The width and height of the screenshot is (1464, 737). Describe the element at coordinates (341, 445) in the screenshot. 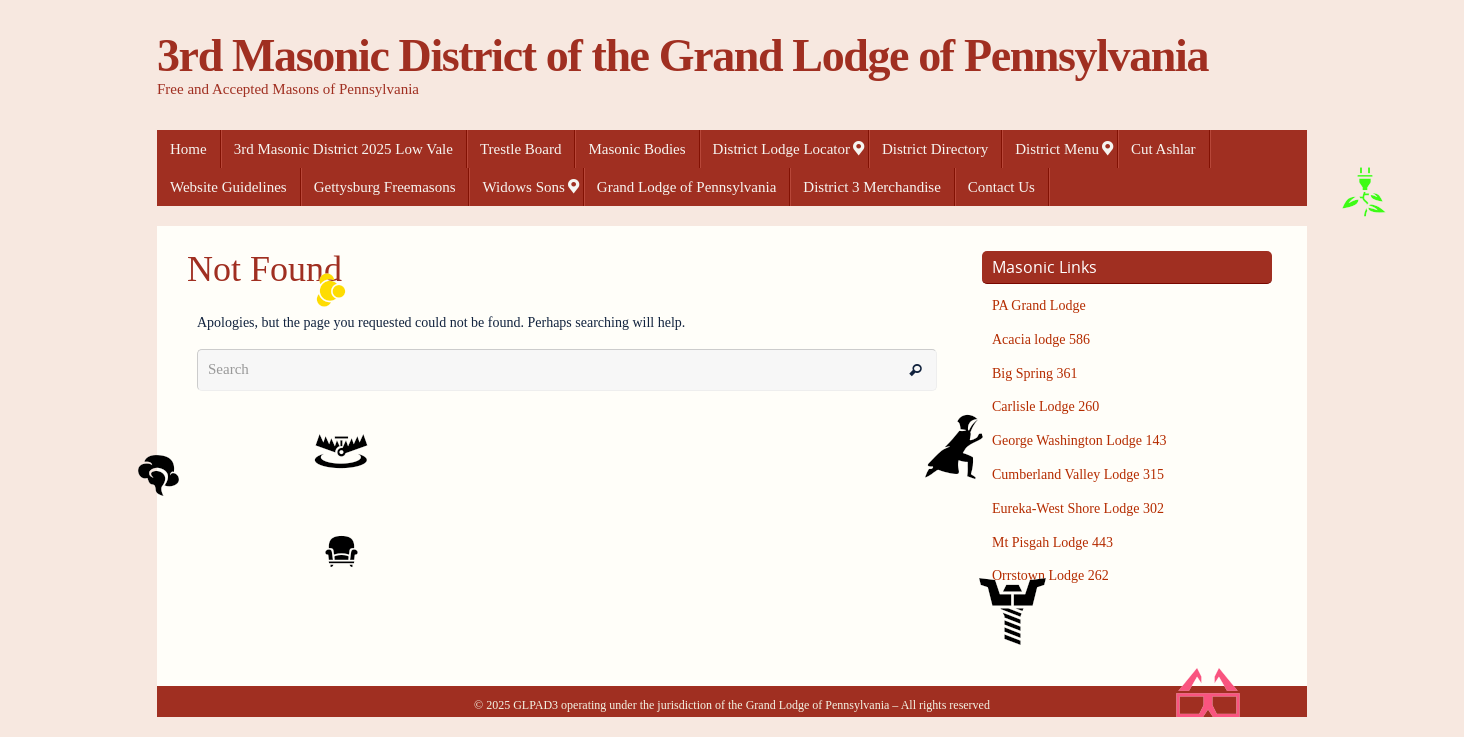

I see `trap or hazard indicator in a game interface` at that location.